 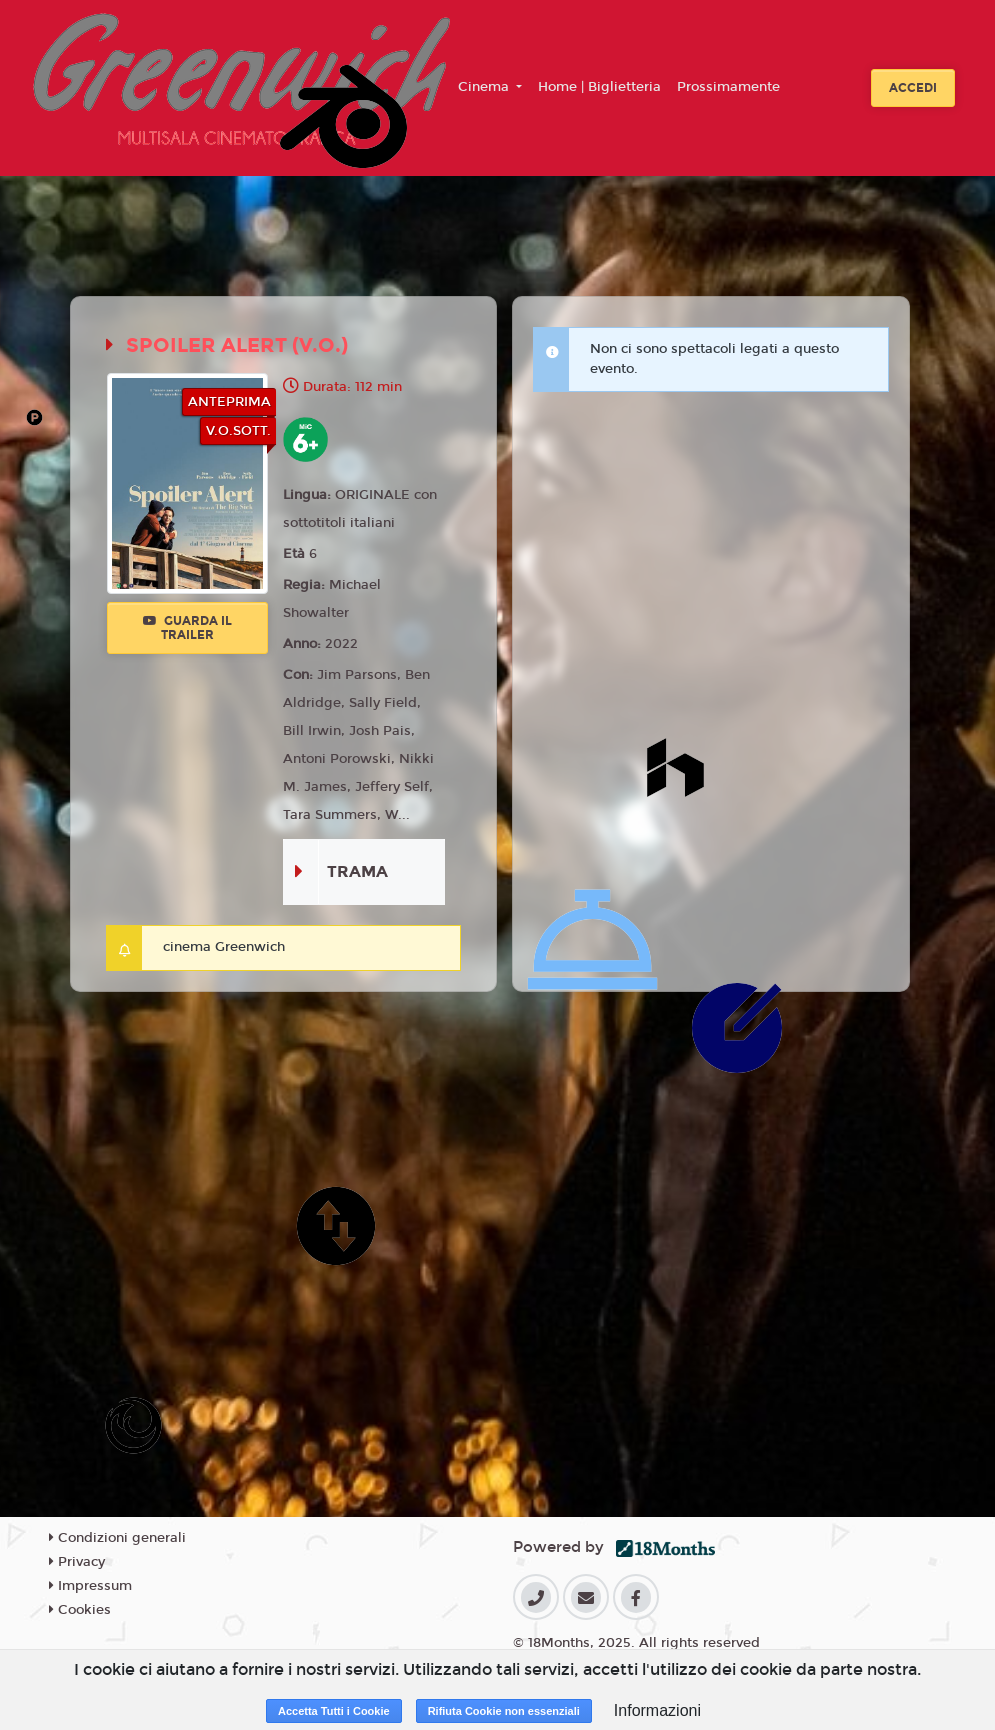 What do you see at coordinates (336, 1226) in the screenshot?
I see `swap or exchange currencies` at bounding box center [336, 1226].